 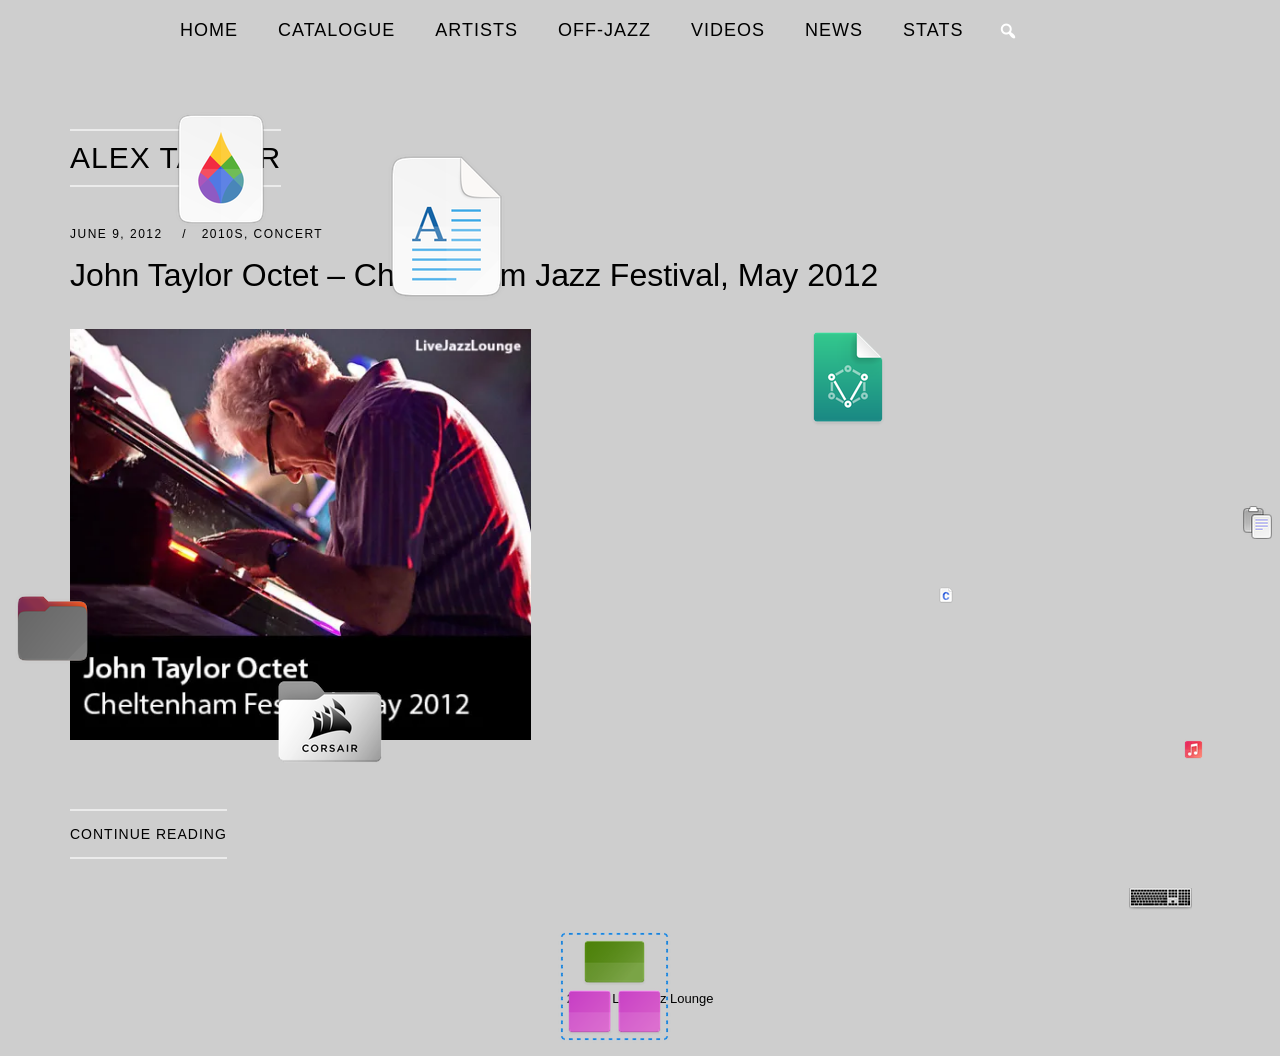 I want to click on select all items in the current view, so click(x=614, y=986).